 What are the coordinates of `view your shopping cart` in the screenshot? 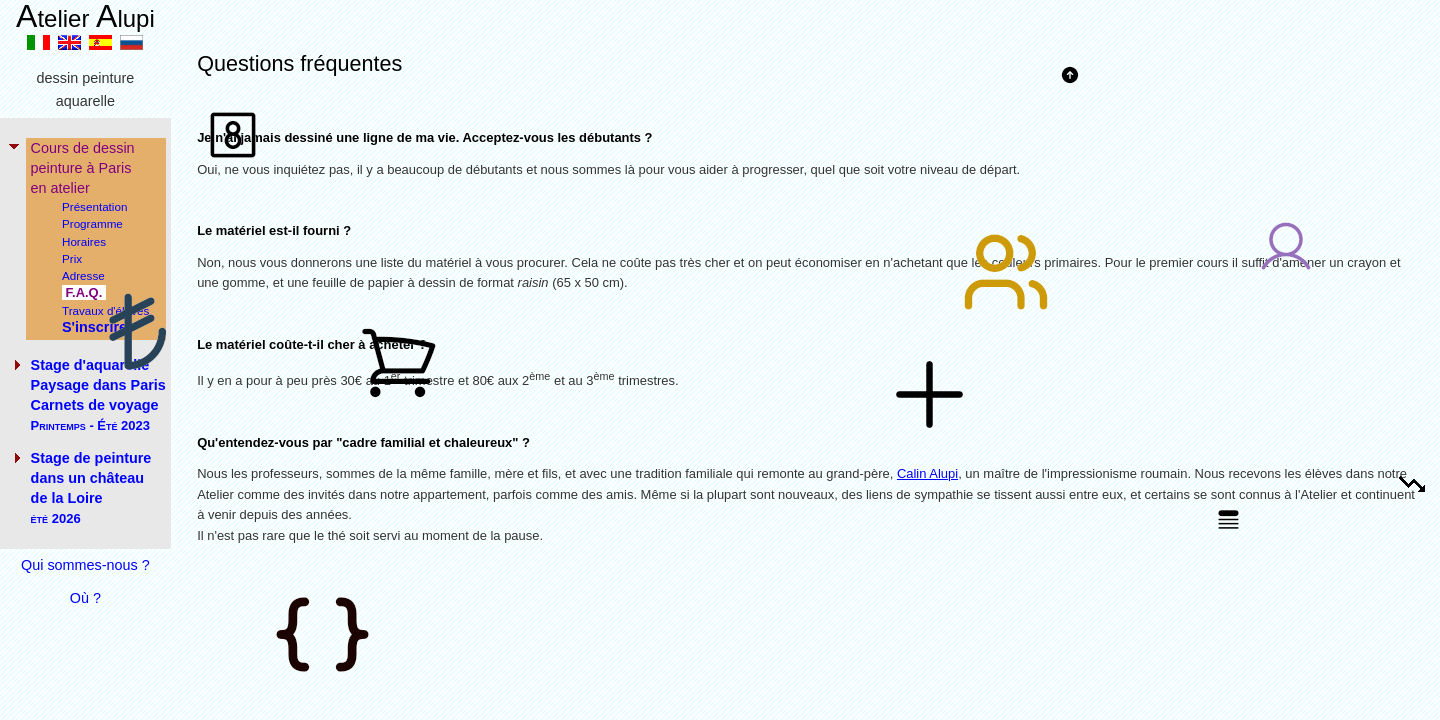 It's located at (399, 363).